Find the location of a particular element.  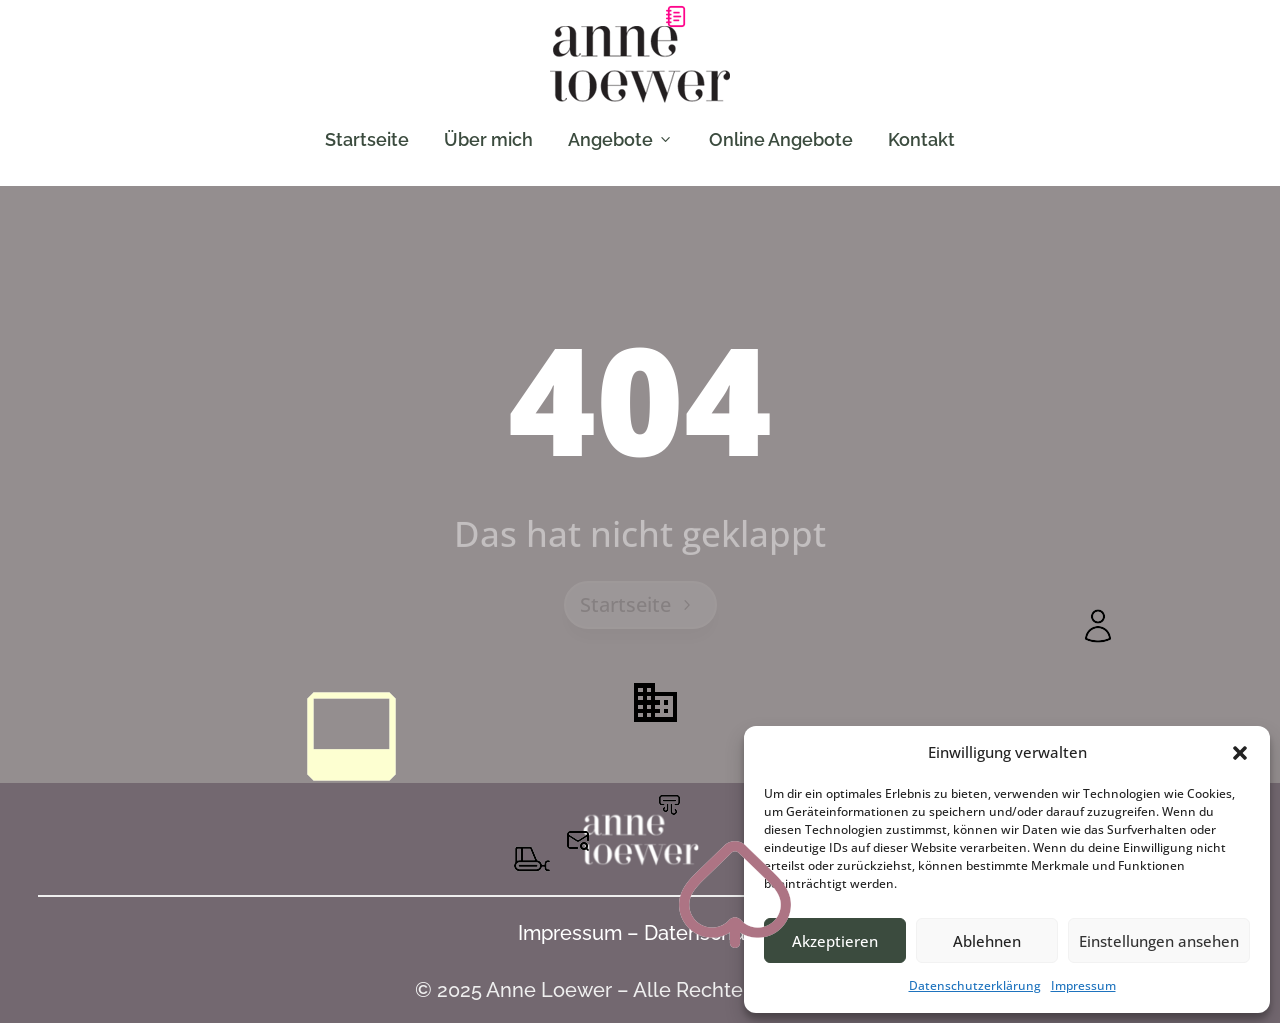

adjust air conditioning or ventilation settings is located at coordinates (669, 804).